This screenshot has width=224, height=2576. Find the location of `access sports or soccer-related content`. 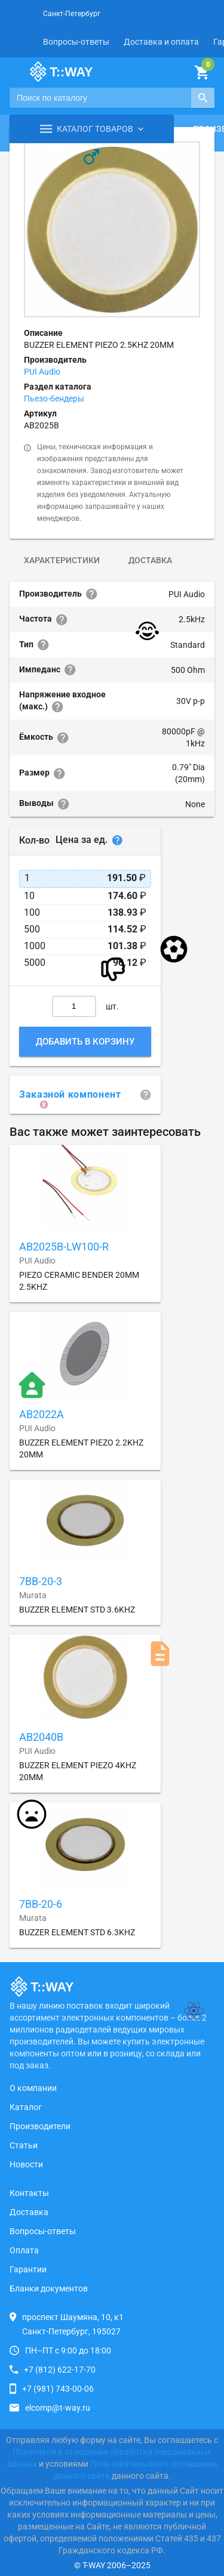

access sports or soccer-related content is located at coordinates (174, 949).